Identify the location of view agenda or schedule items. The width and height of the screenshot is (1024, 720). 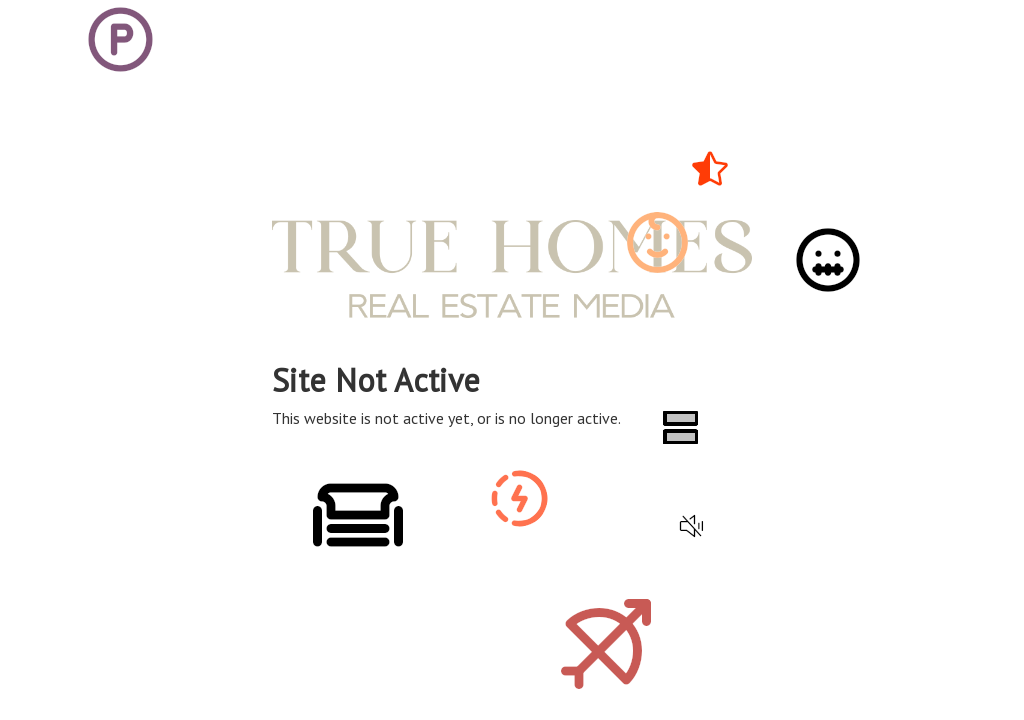
(681, 427).